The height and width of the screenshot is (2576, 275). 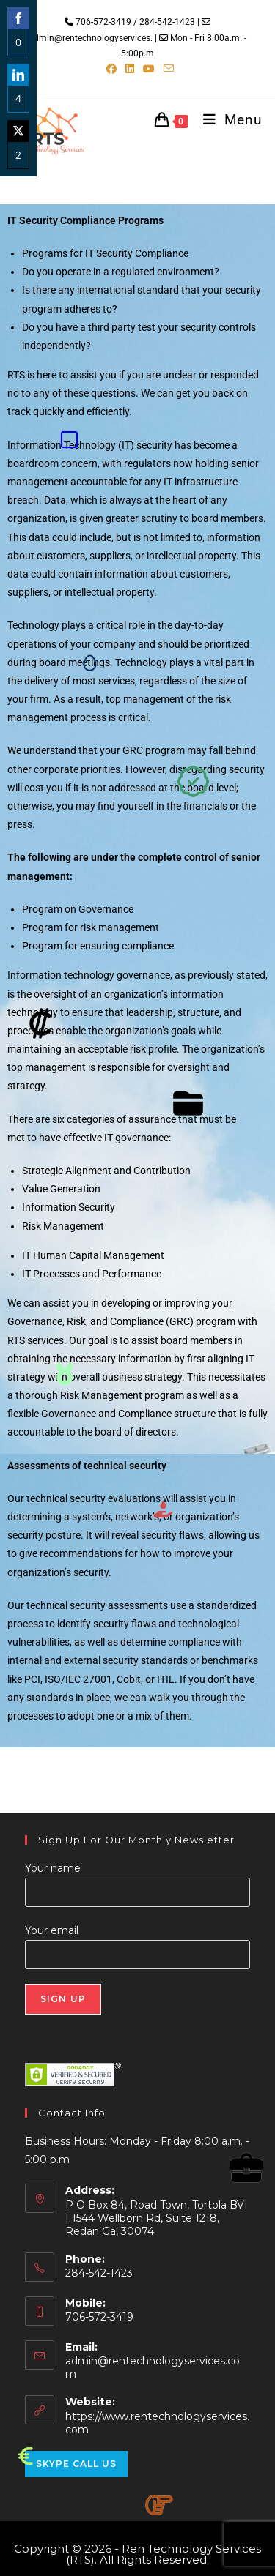 What do you see at coordinates (40, 1023) in the screenshot?
I see `indicates Costa Rican colón currency` at bounding box center [40, 1023].